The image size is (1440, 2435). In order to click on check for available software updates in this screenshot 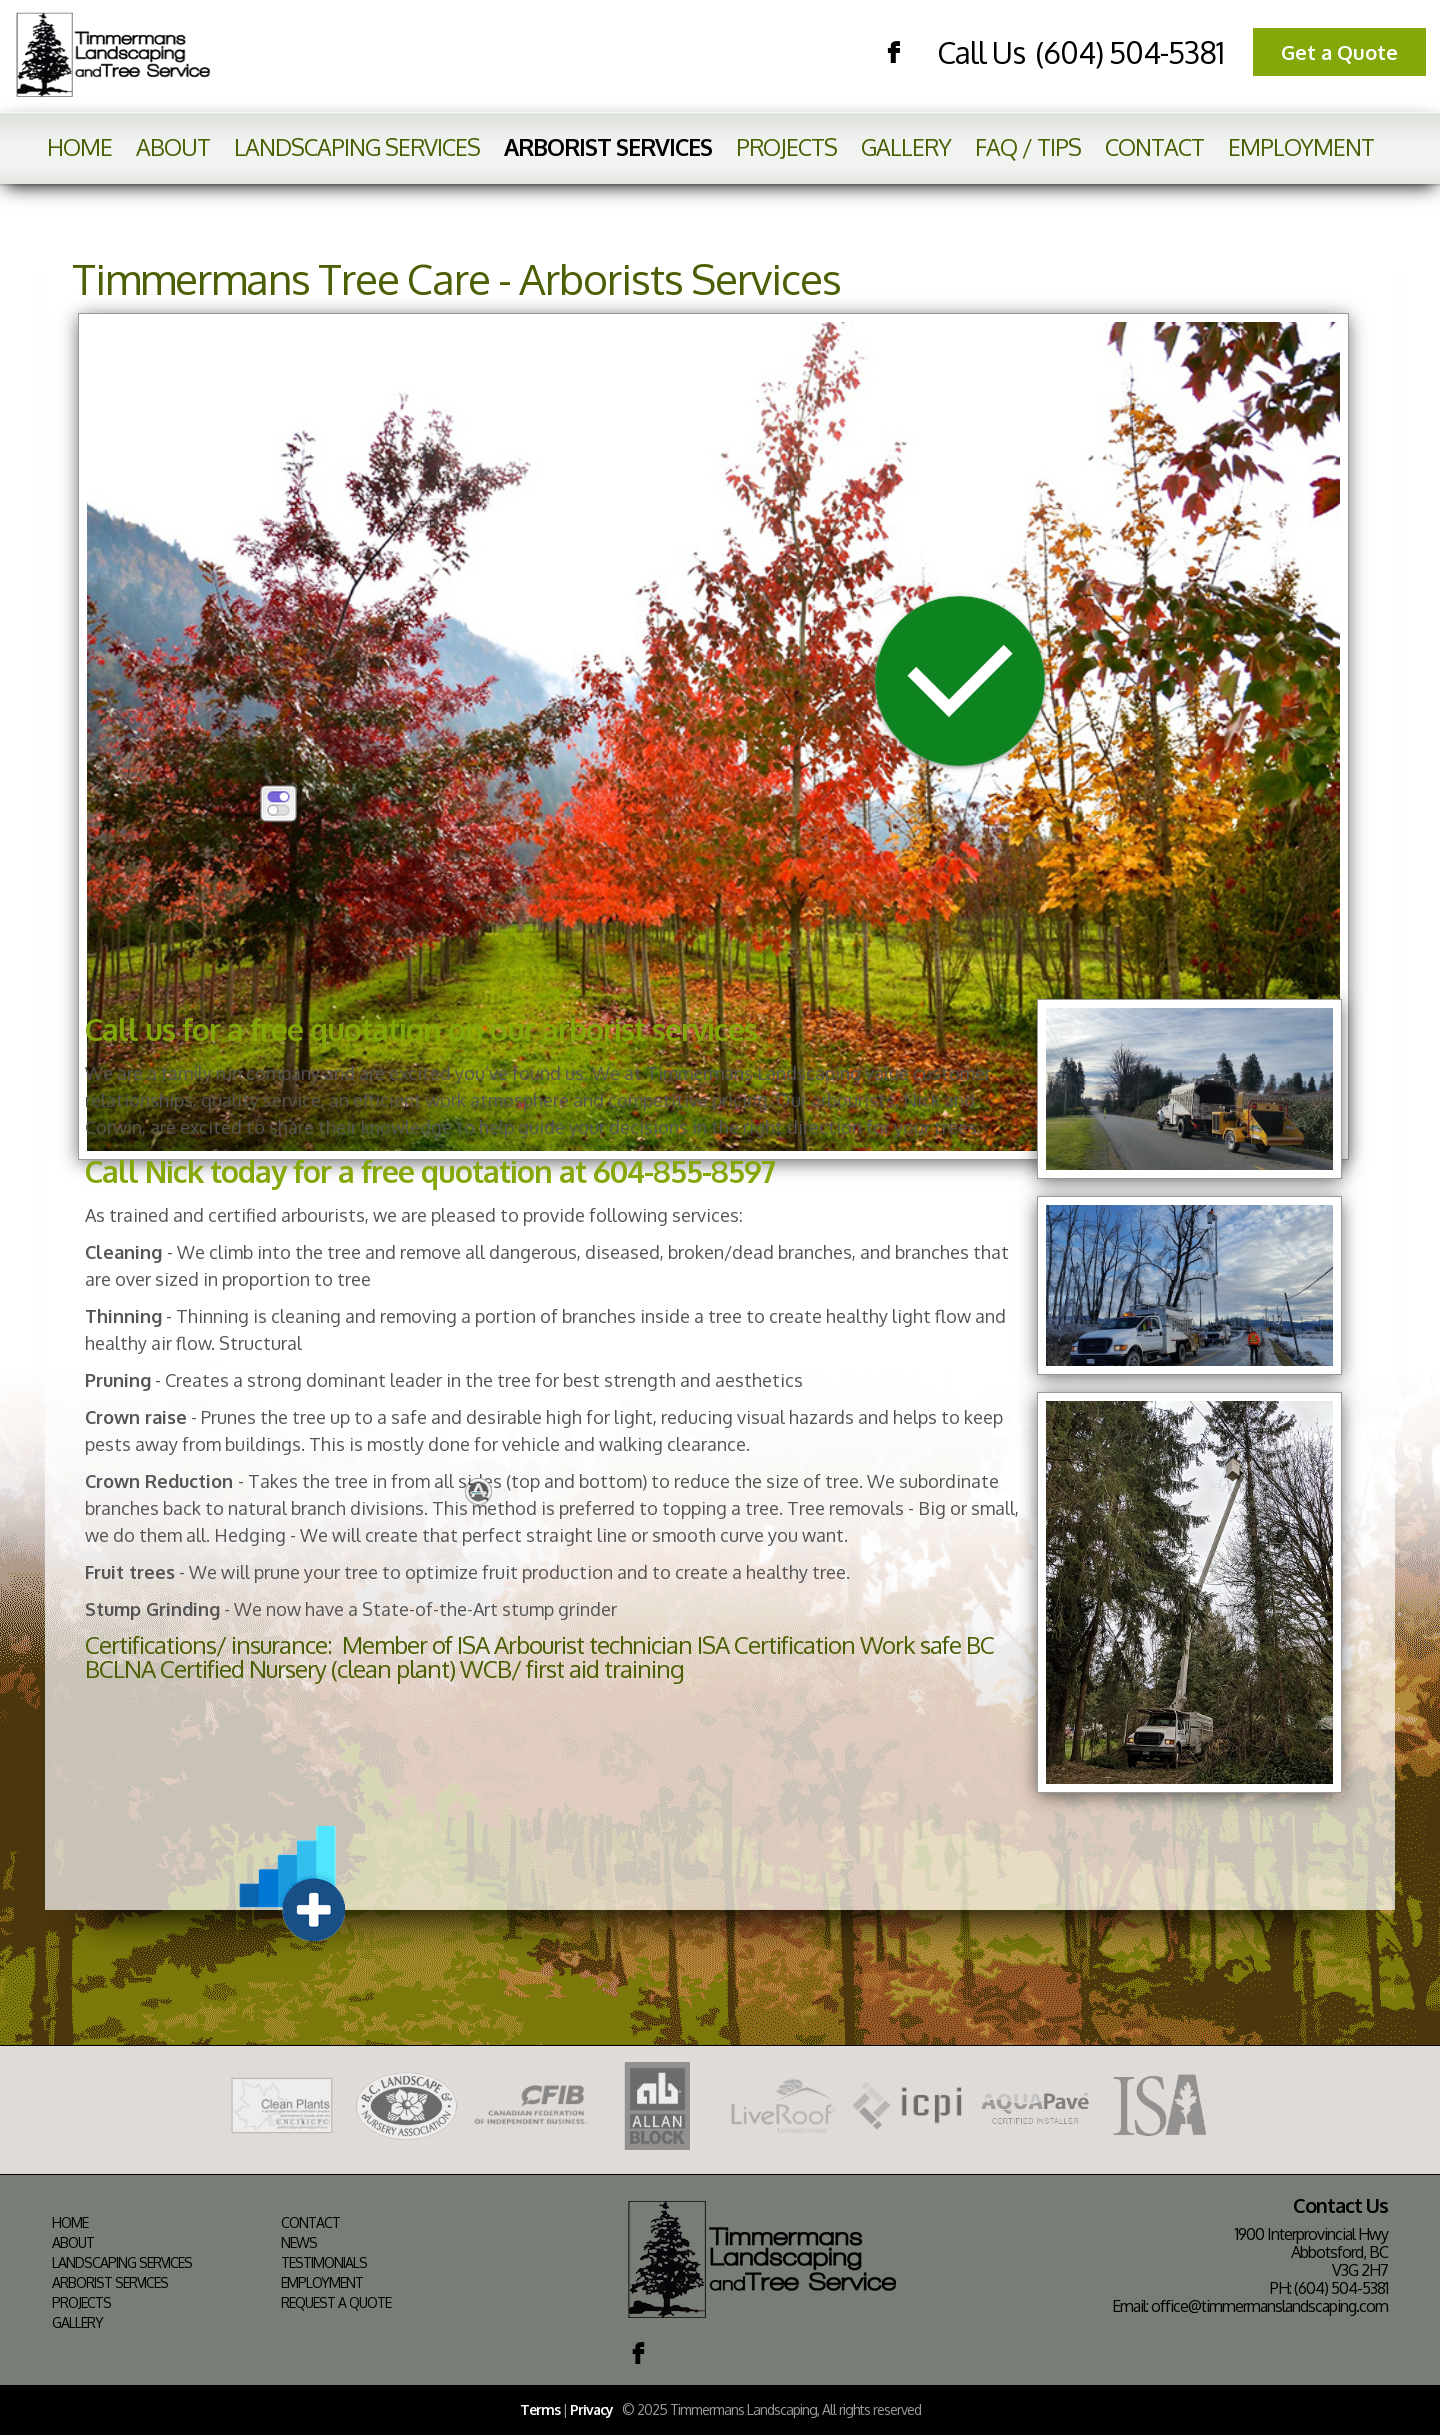, I will do `click(478, 1491)`.